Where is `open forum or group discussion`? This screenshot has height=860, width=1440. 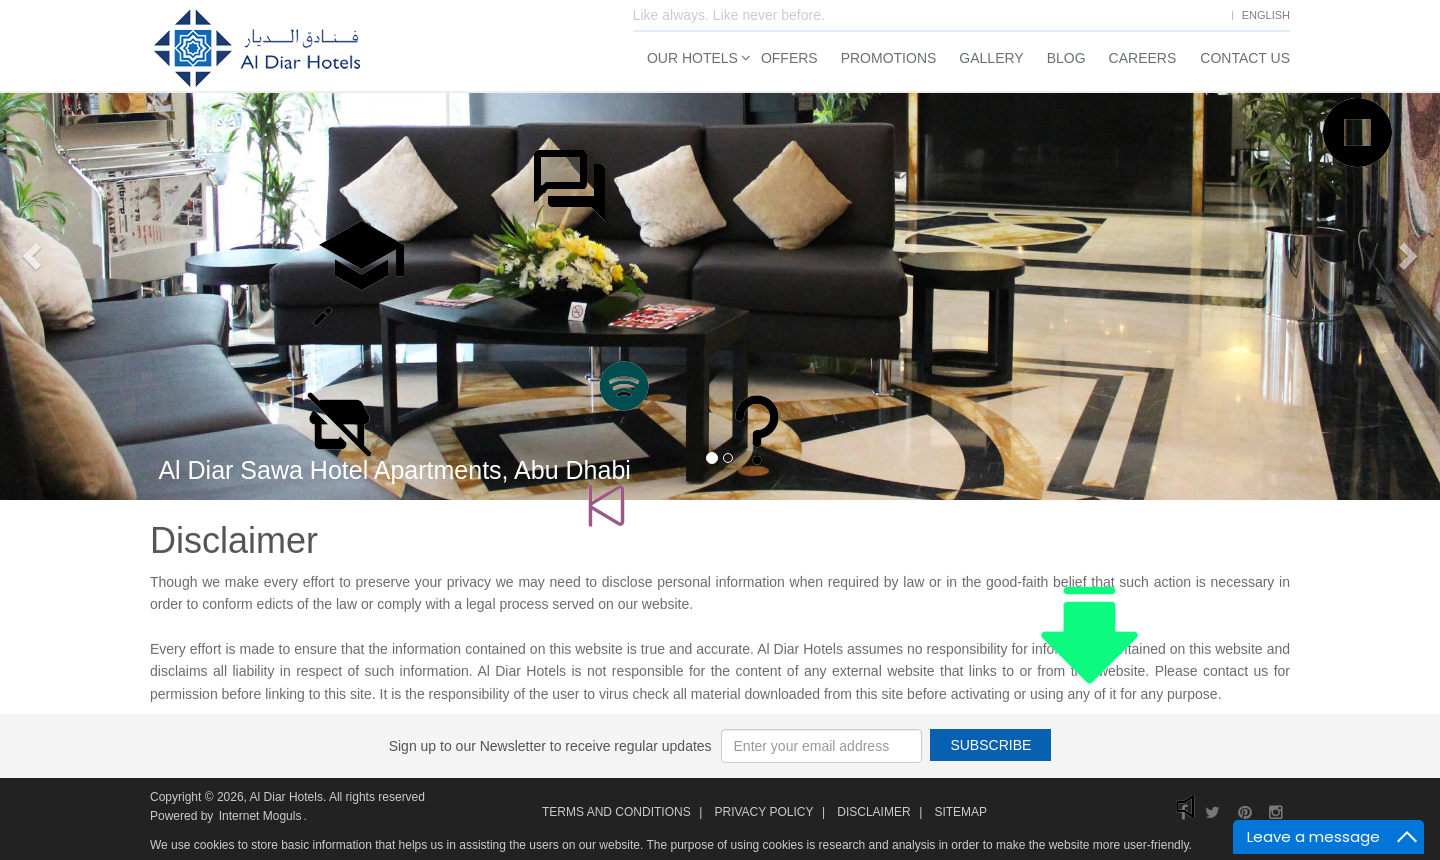
open forum or group discussion is located at coordinates (569, 185).